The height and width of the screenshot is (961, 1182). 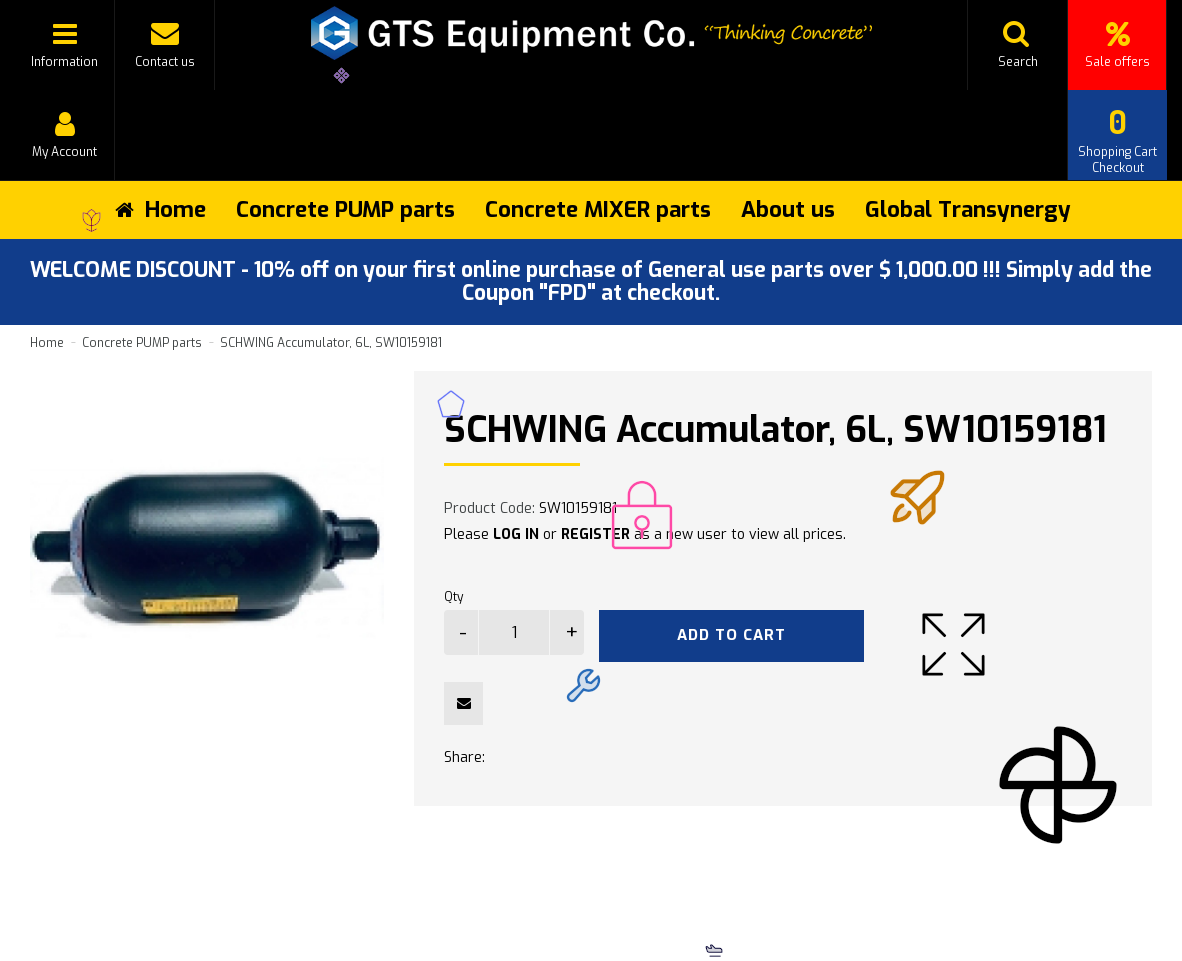 I want to click on access app grid or dashboard, so click(x=341, y=75).